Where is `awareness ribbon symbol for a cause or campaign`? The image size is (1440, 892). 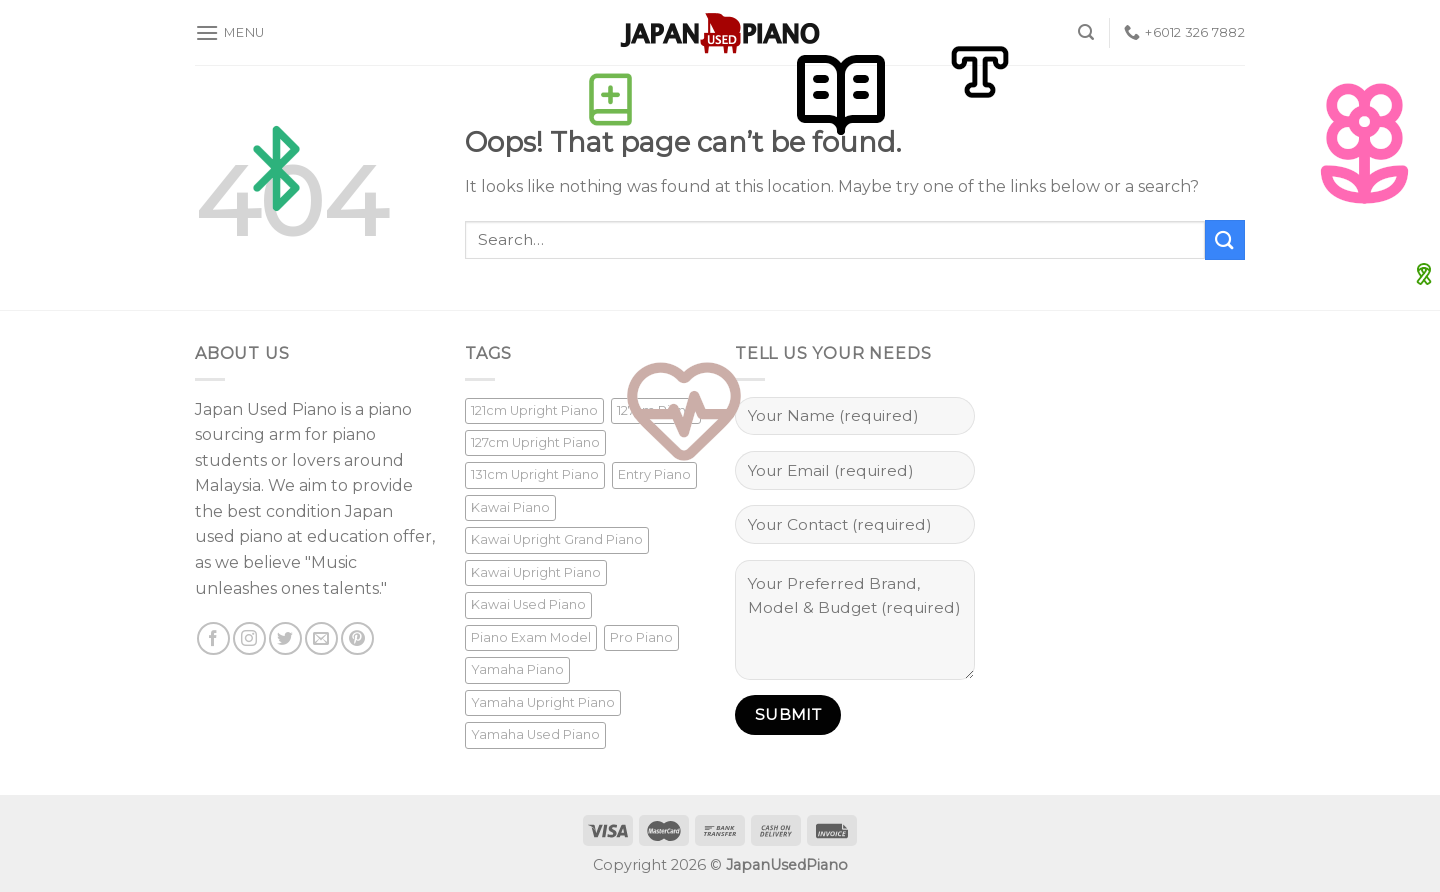
awareness ribbon symbol for a cause or campaign is located at coordinates (1424, 274).